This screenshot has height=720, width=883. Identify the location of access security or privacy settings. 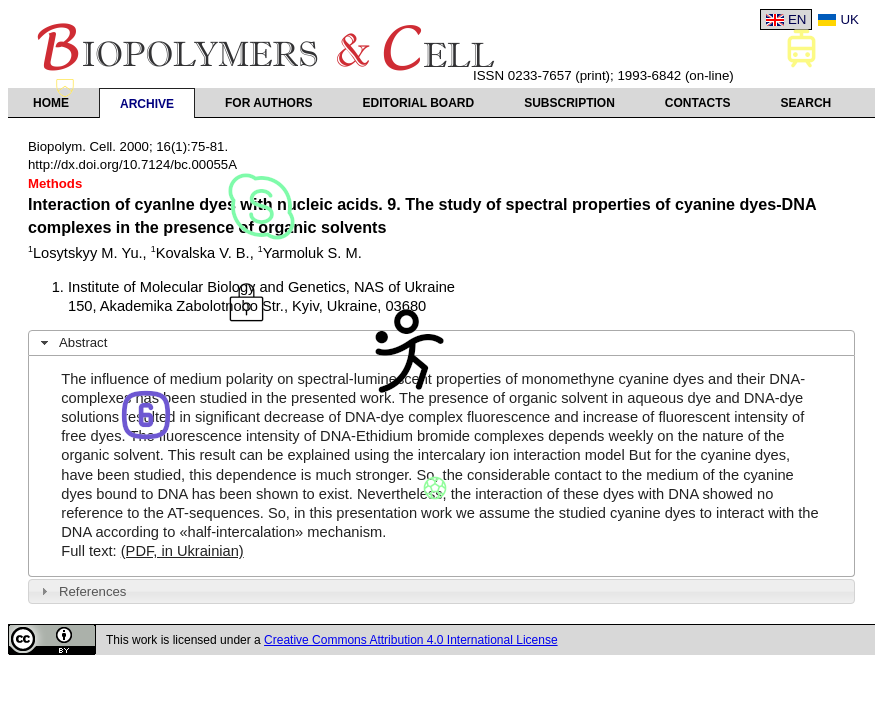
(246, 304).